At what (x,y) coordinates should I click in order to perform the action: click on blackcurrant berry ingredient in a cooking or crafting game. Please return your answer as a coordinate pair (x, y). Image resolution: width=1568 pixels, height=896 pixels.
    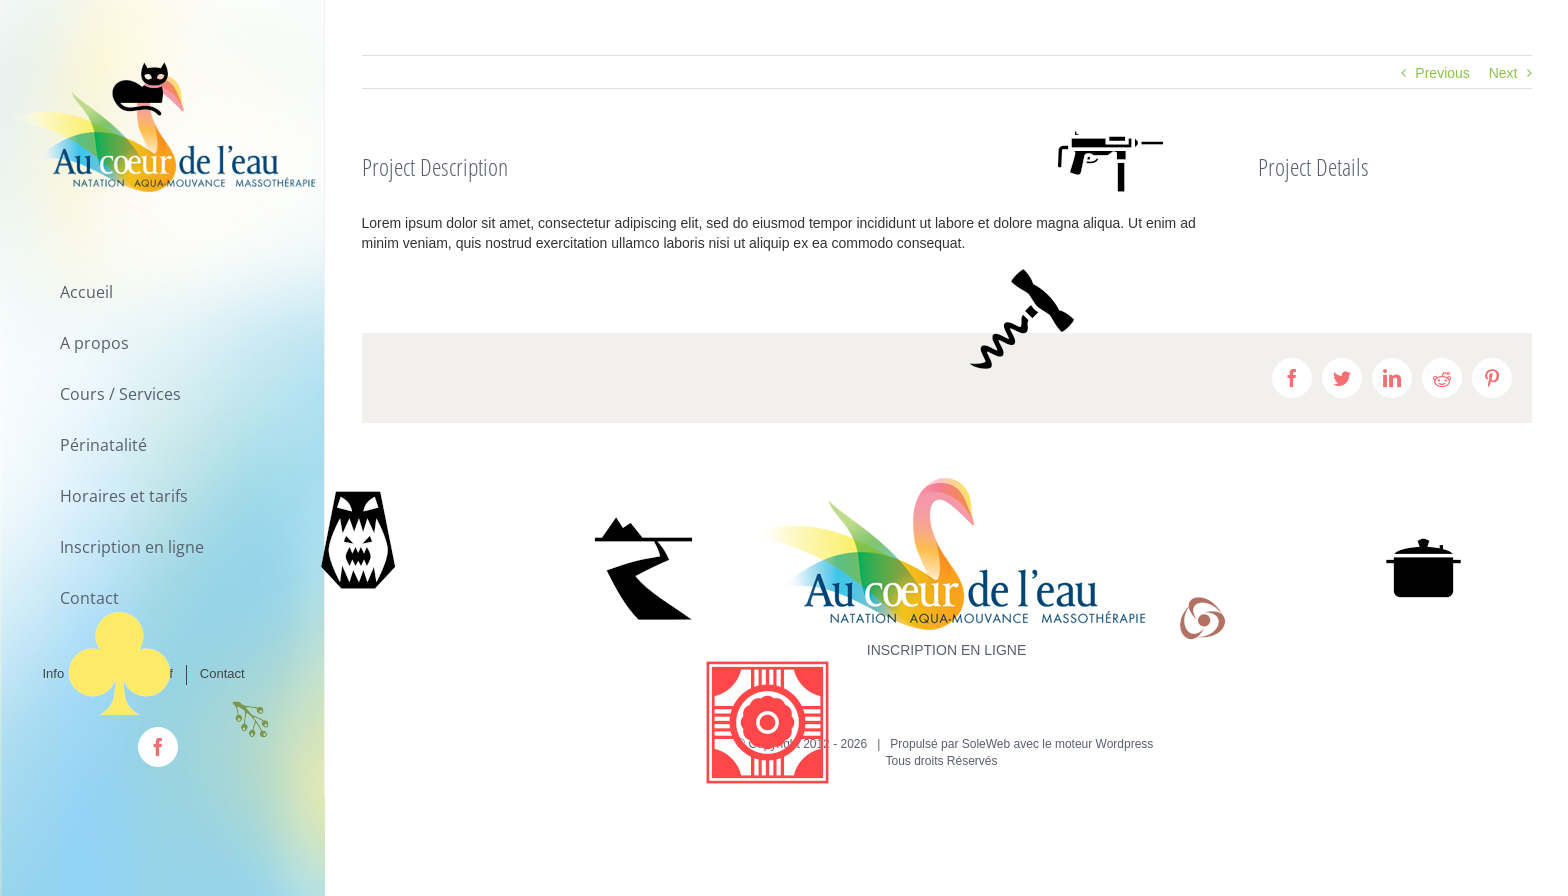
    Looking at the image, I should click on (250, 719).